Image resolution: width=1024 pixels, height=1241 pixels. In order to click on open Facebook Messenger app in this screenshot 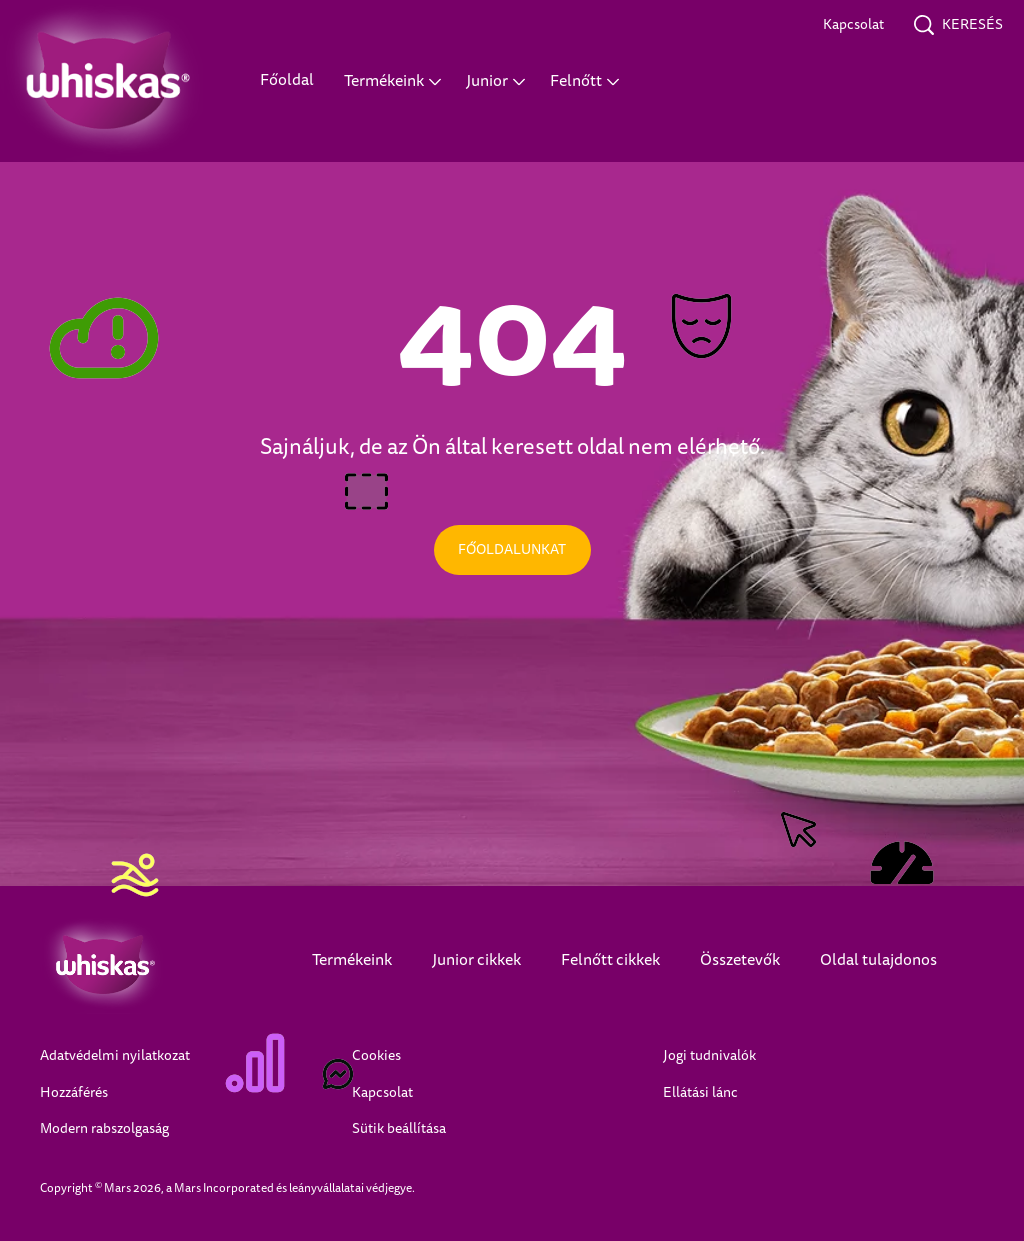, I will do `click(338, 1074)`.